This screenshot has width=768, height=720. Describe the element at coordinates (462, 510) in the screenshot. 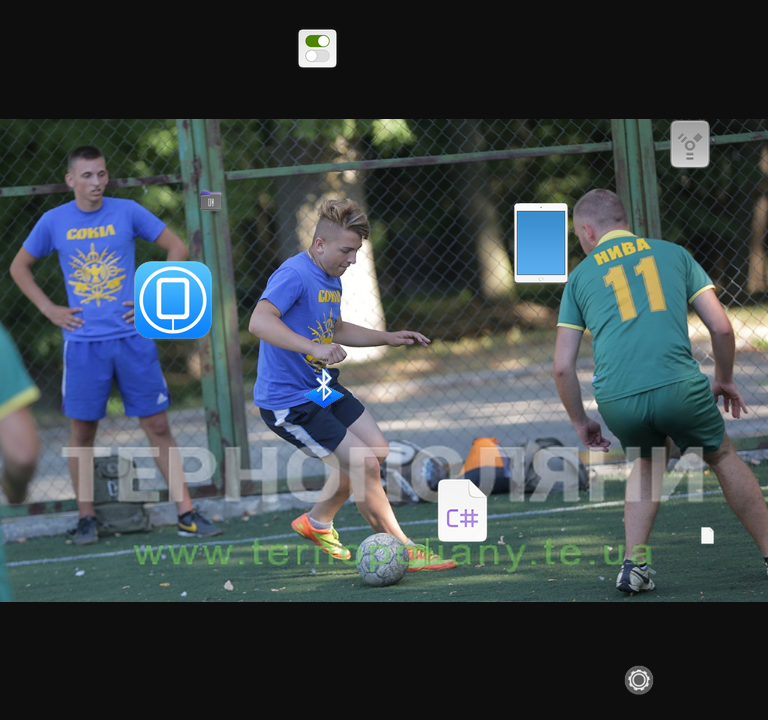

I see `a C# source code file` at that location.